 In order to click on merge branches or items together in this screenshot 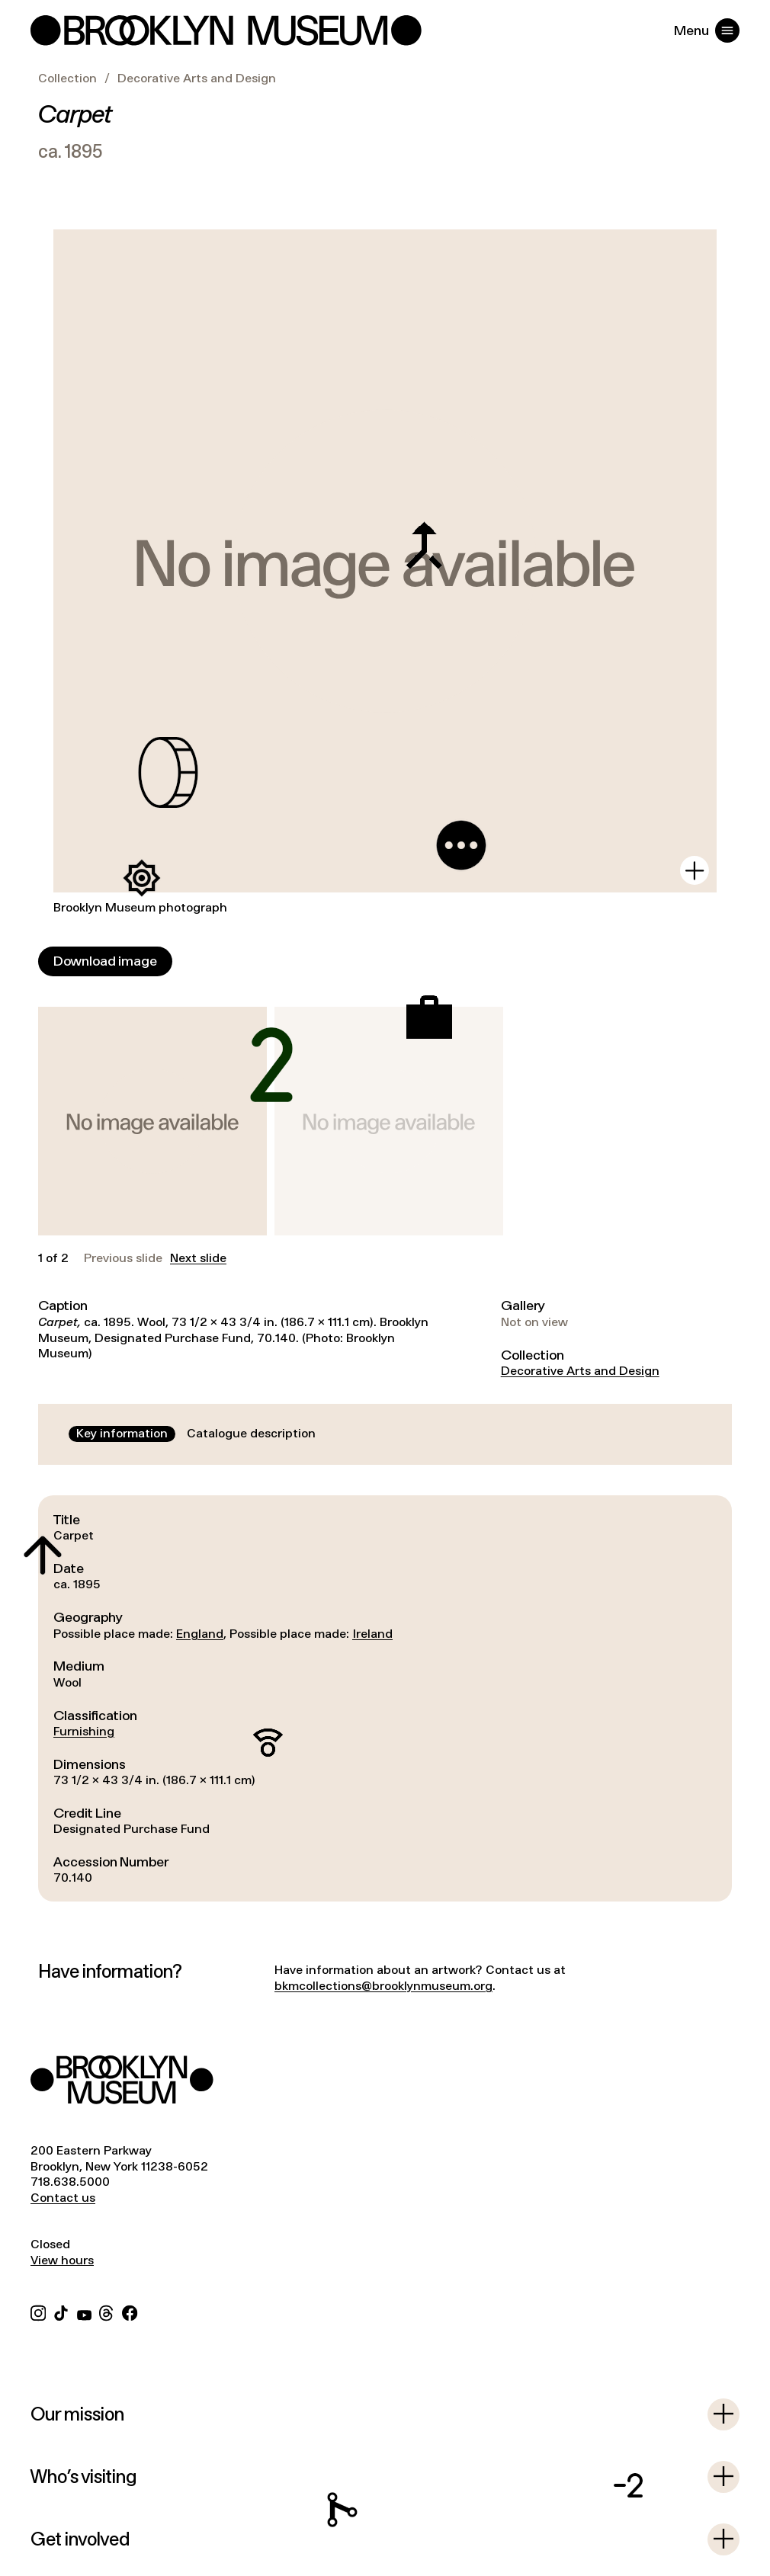, I will do `click(424, 545)`.